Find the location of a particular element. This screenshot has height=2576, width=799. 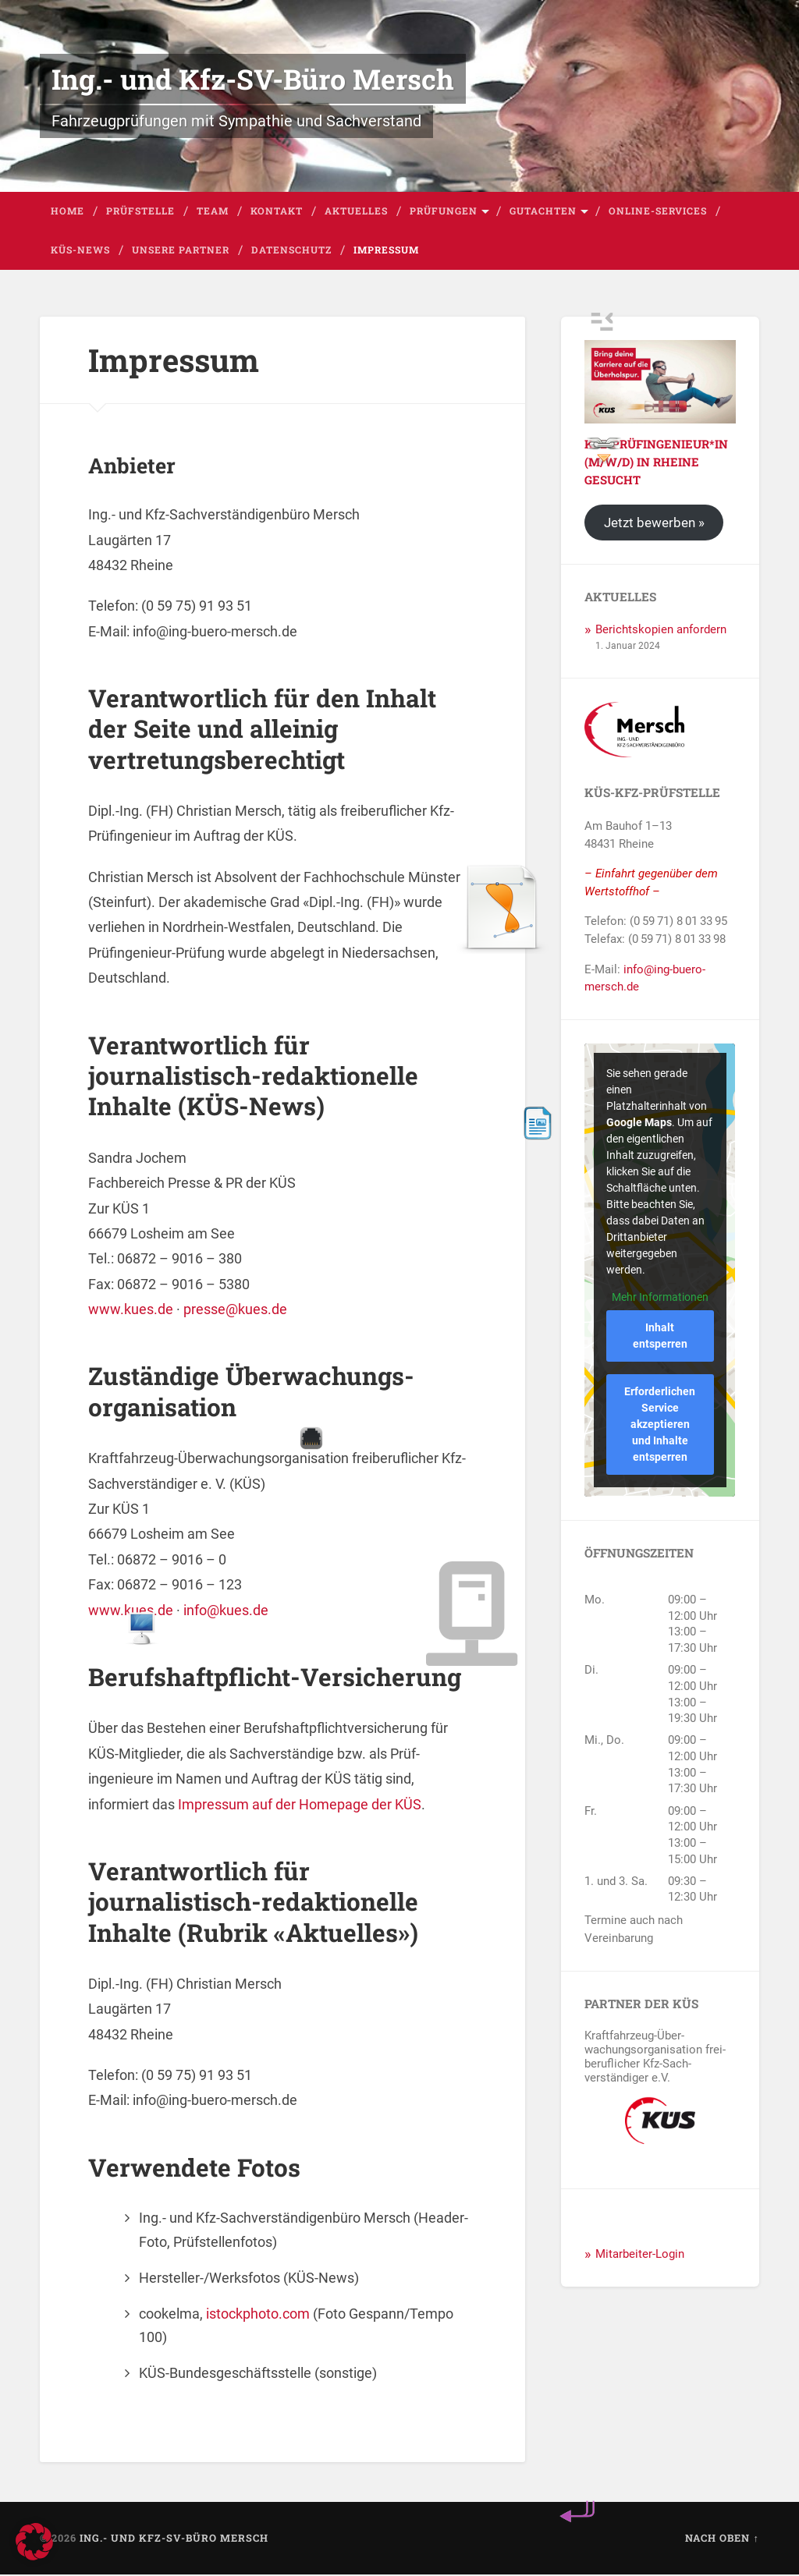

decrease text indentation is located at coordinates (602, 321).